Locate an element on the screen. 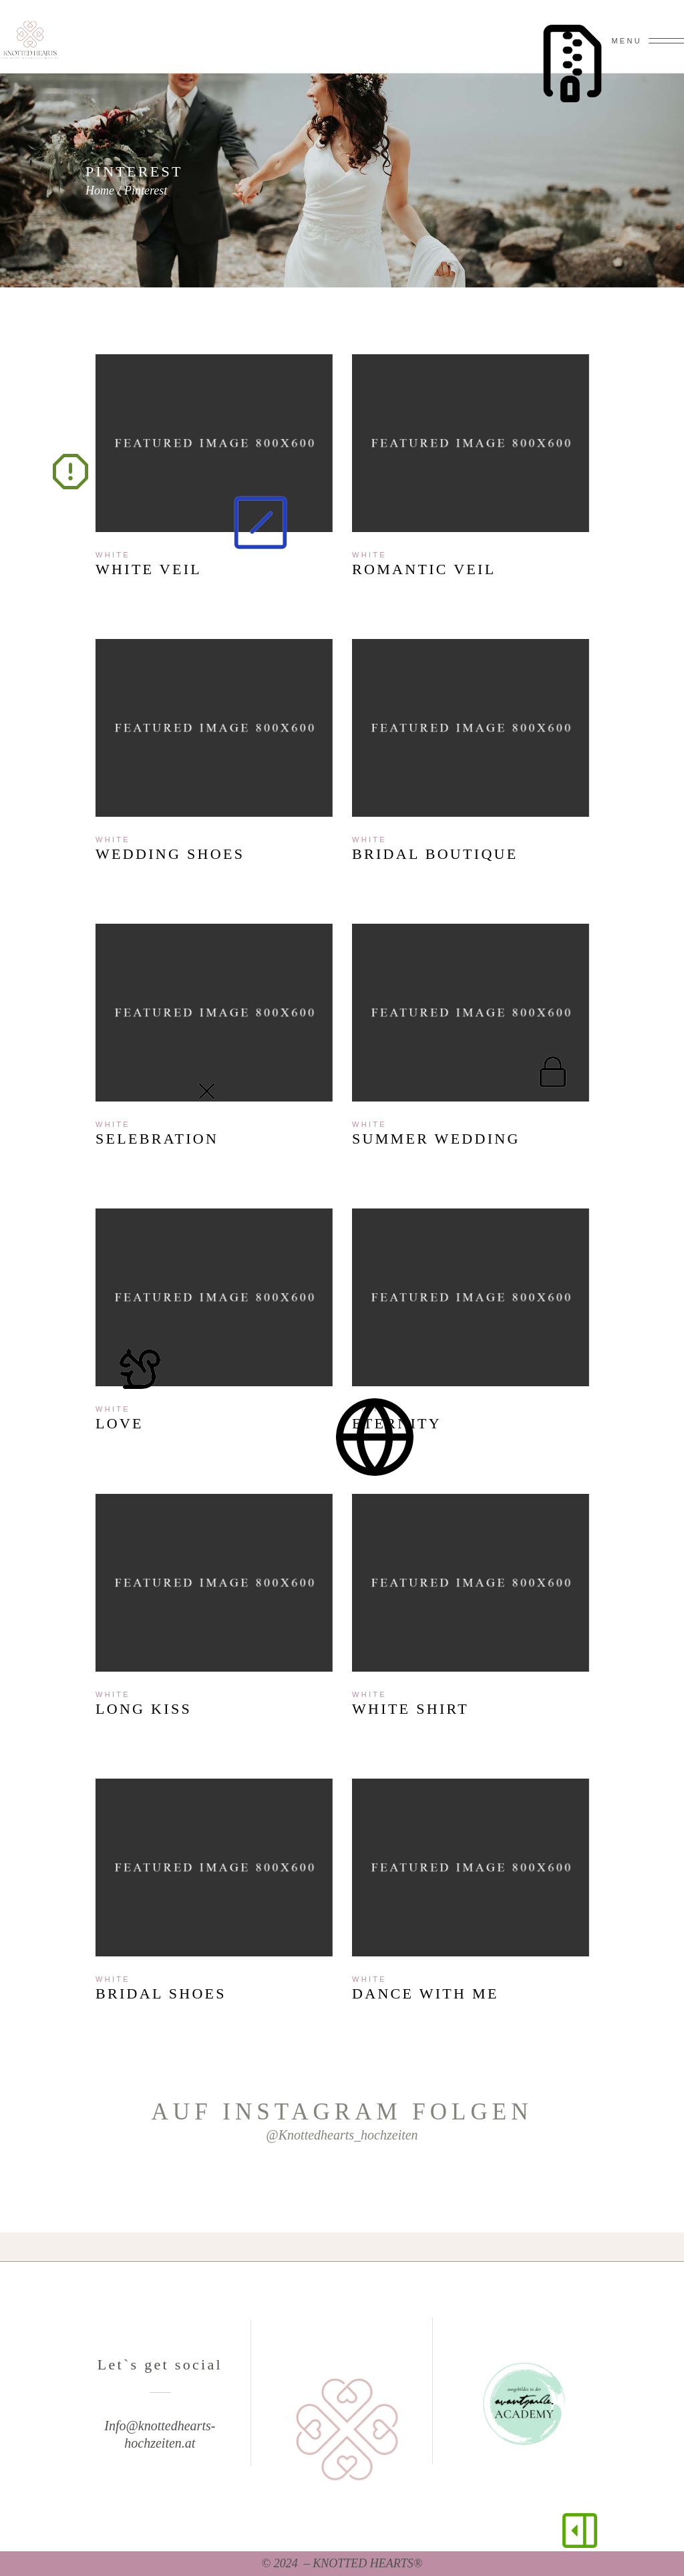 This screenshot has height=2576, width=684. switch language or region settings is located at coordinates (375, 1437).